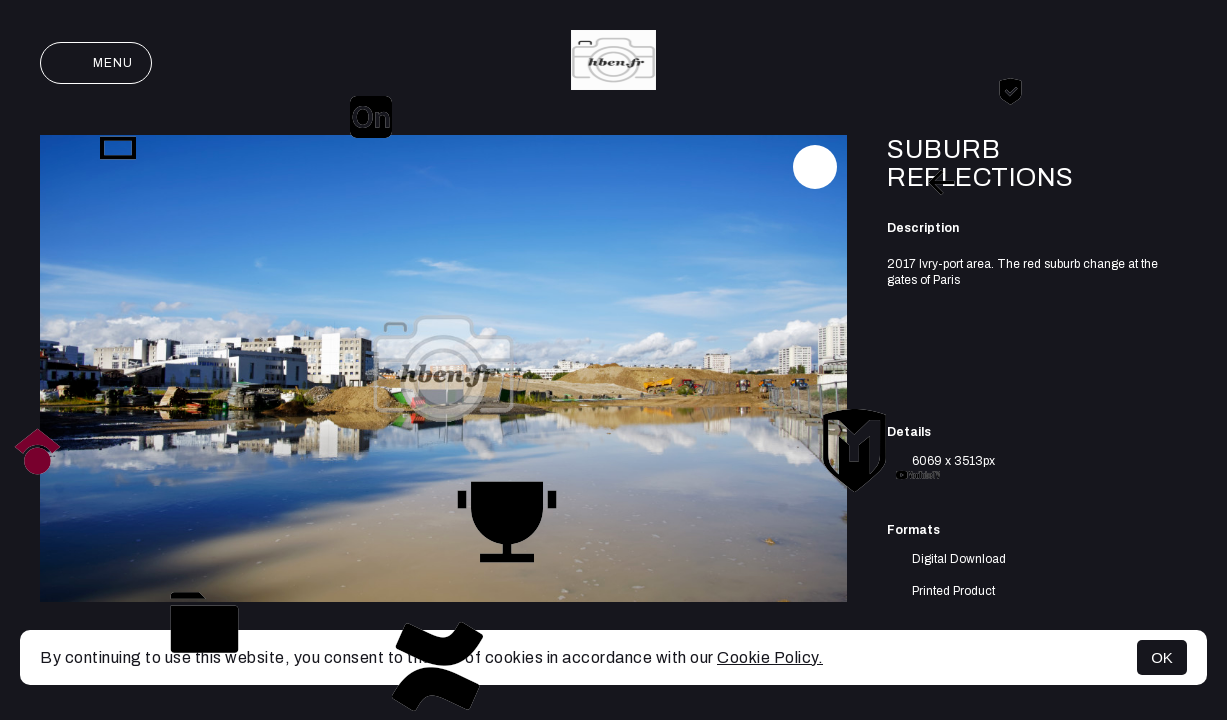  Describe the element at coordinates (507, 522) in the screenshot. I see `view achievements or awards` at that location.